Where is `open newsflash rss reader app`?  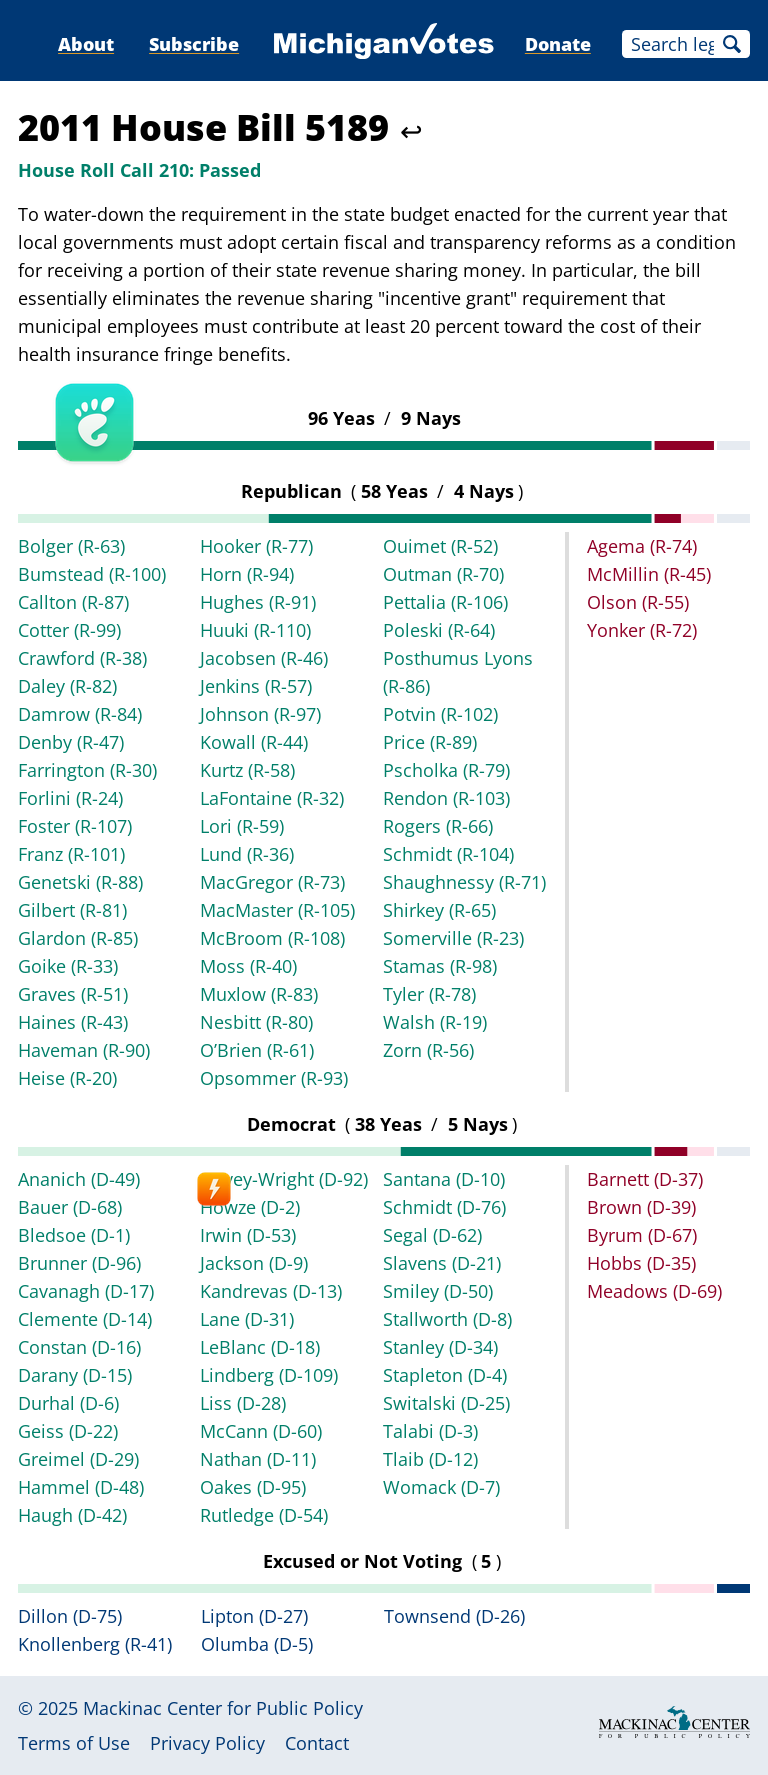
open newsflash rss reader app is located at coordinates (214, 1189).